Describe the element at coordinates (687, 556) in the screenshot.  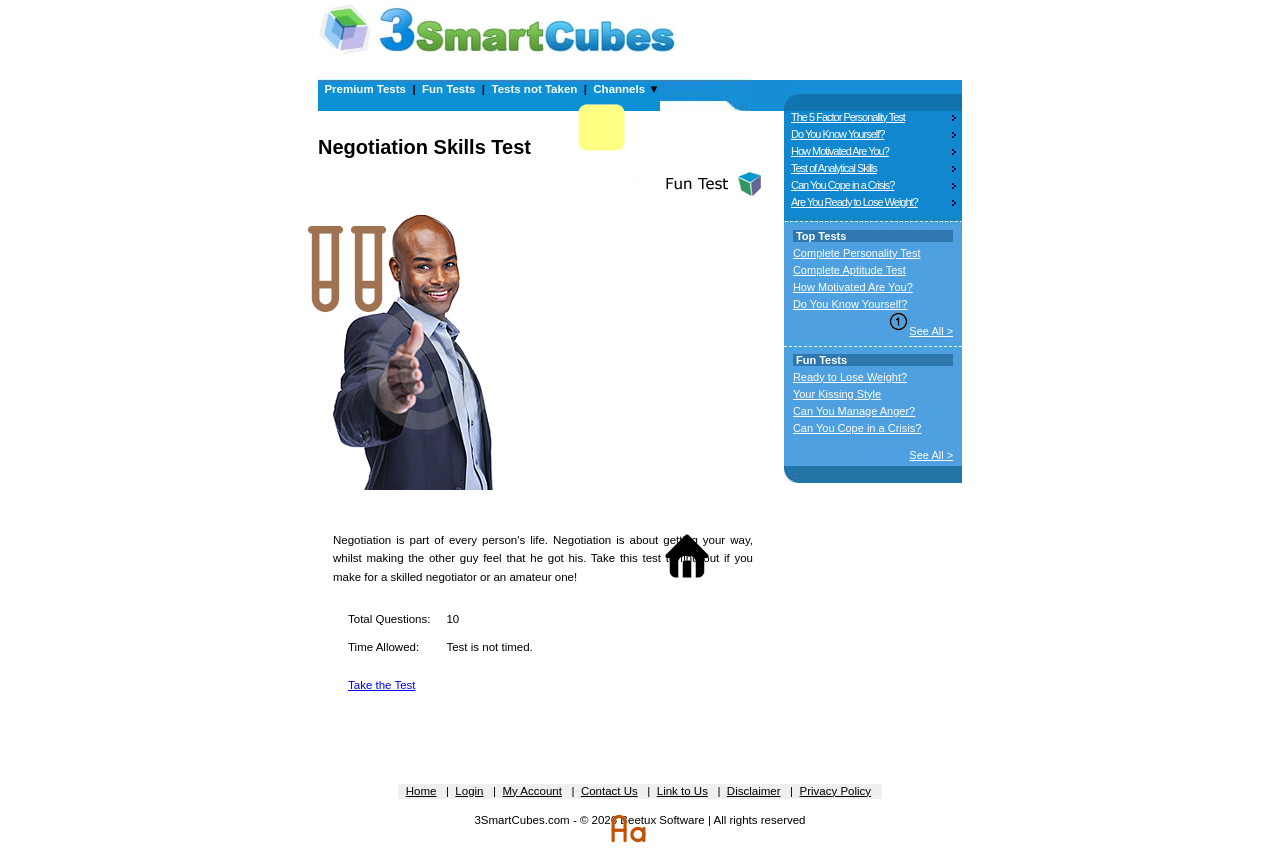
I see `navigate to home screen` at that location.